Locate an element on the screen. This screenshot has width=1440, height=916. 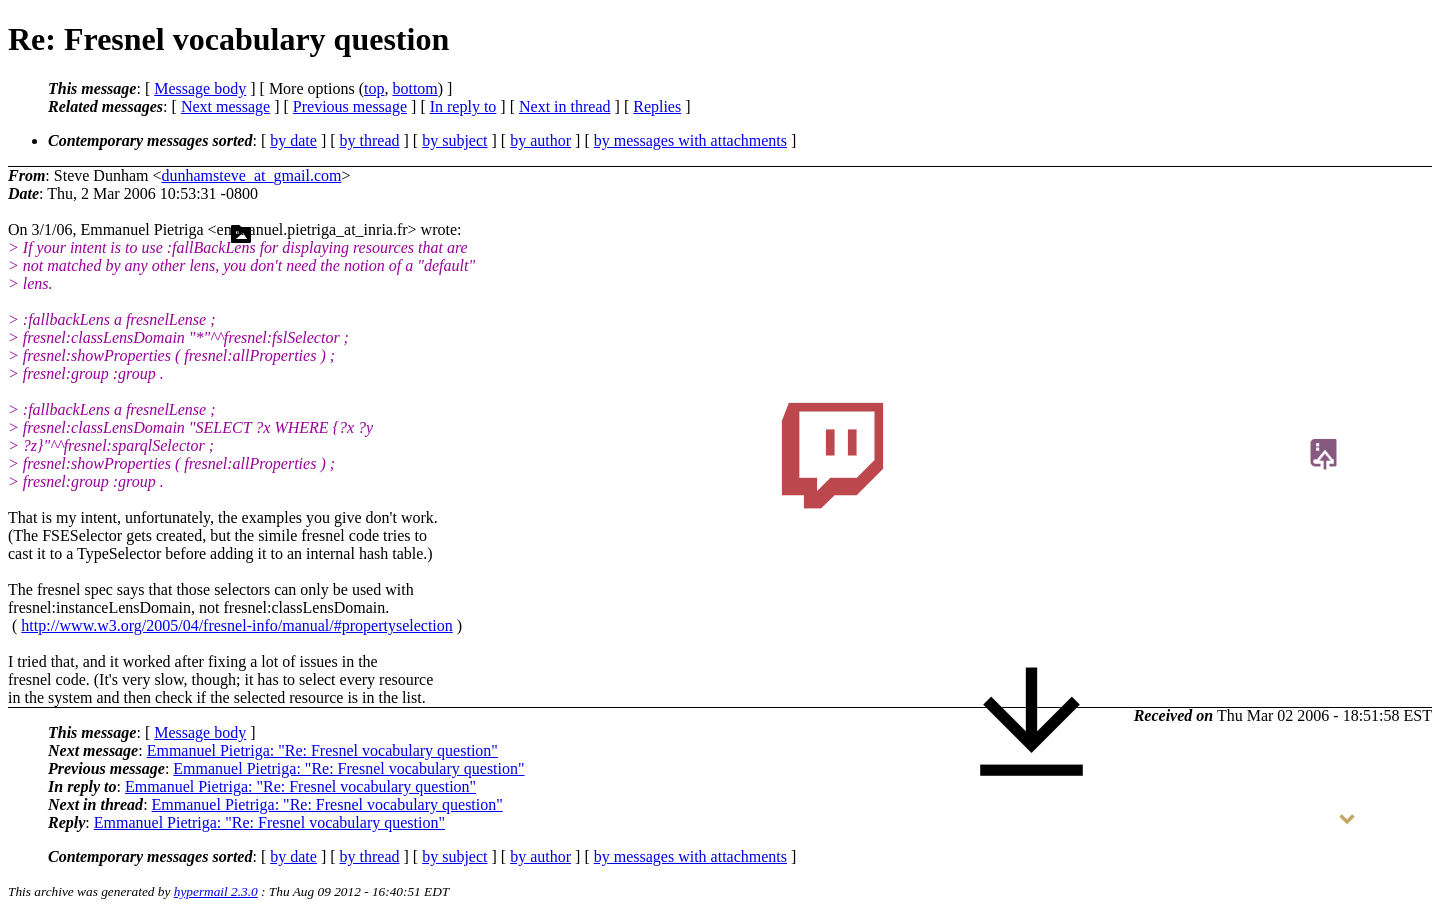
expand a dropdown menu is located at coordinates (1347, 819).